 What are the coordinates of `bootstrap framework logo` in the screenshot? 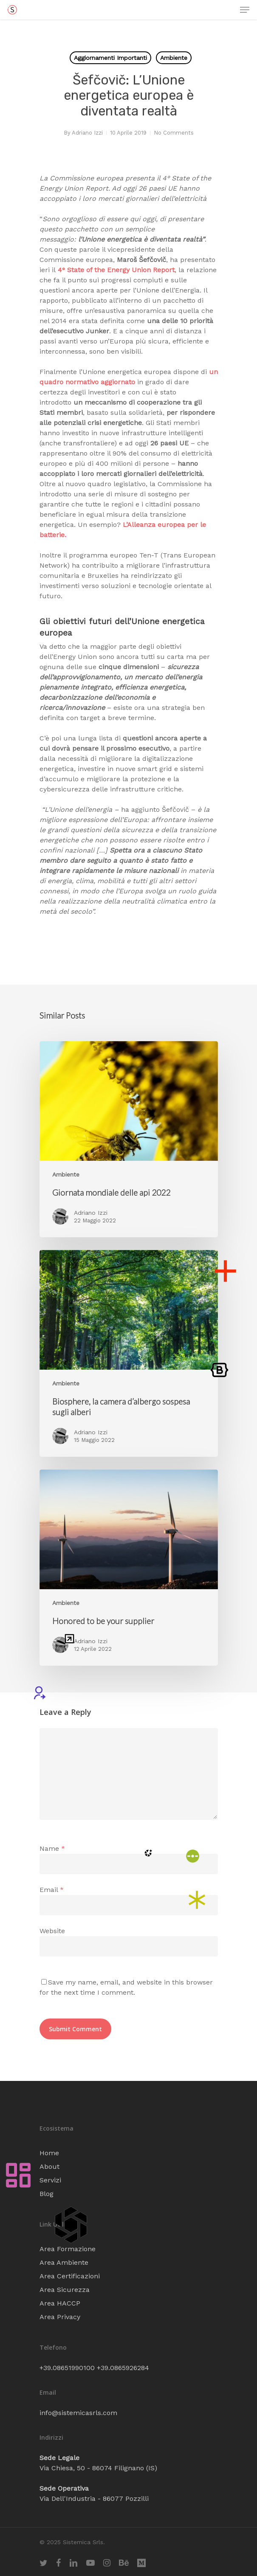 It's located at (219, 1370).